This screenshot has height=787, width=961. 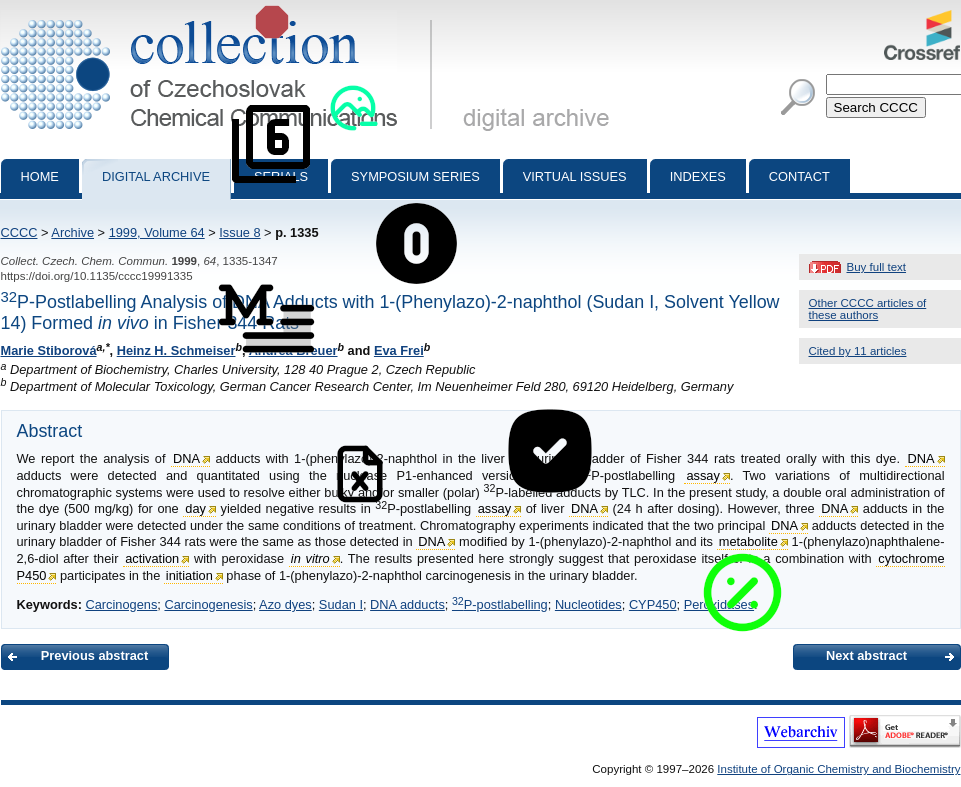 I want to click on indicates a stop or warning state, so click(x=272, y=22).